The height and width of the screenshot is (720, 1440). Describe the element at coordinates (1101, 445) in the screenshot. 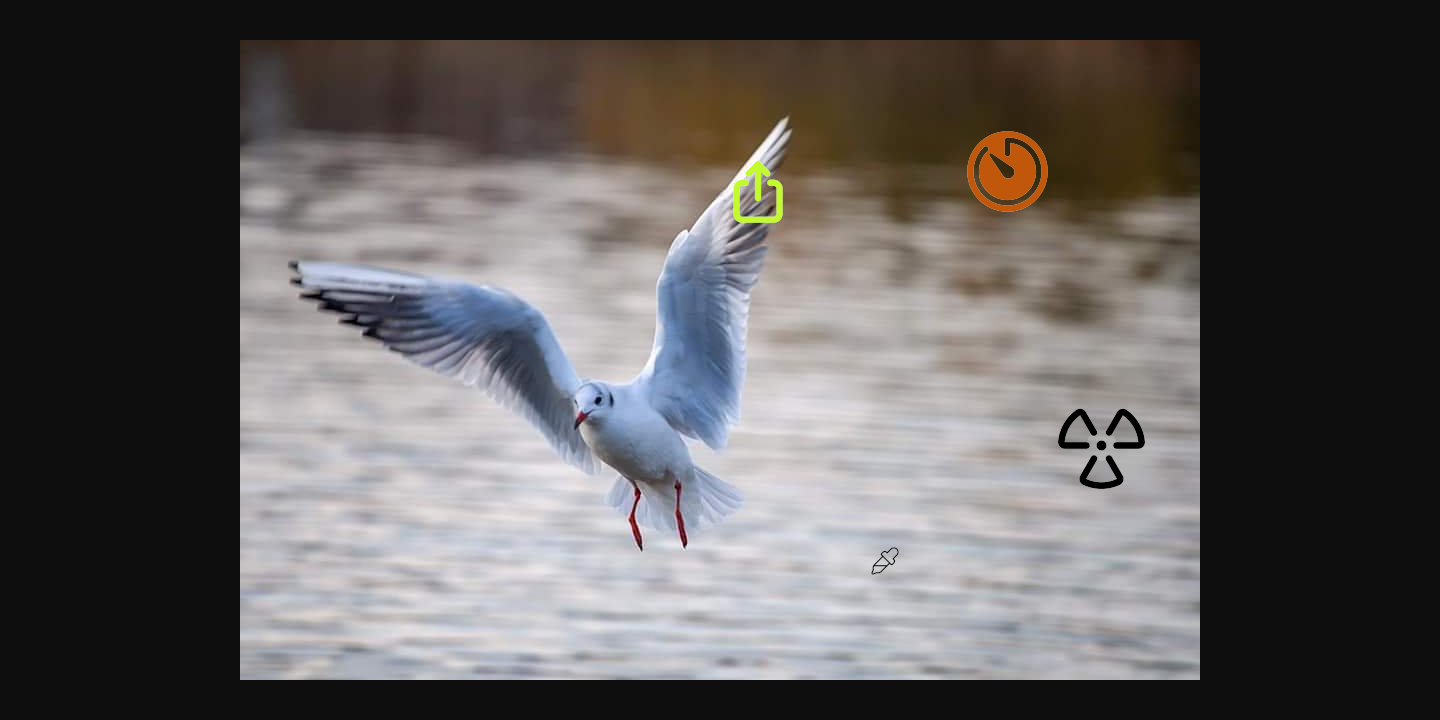

I see `indicates radioactive or hazardous material warning` at that location.